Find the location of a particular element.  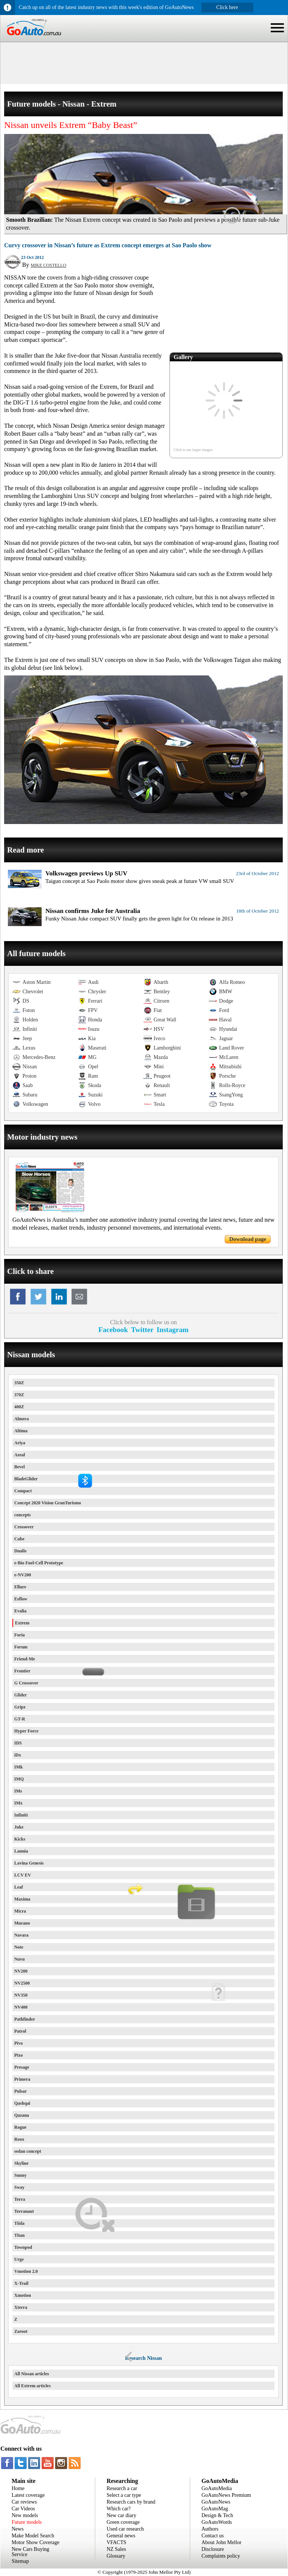

transfer files wirelessly via bluetooth is located at coordinates (85, 1481).